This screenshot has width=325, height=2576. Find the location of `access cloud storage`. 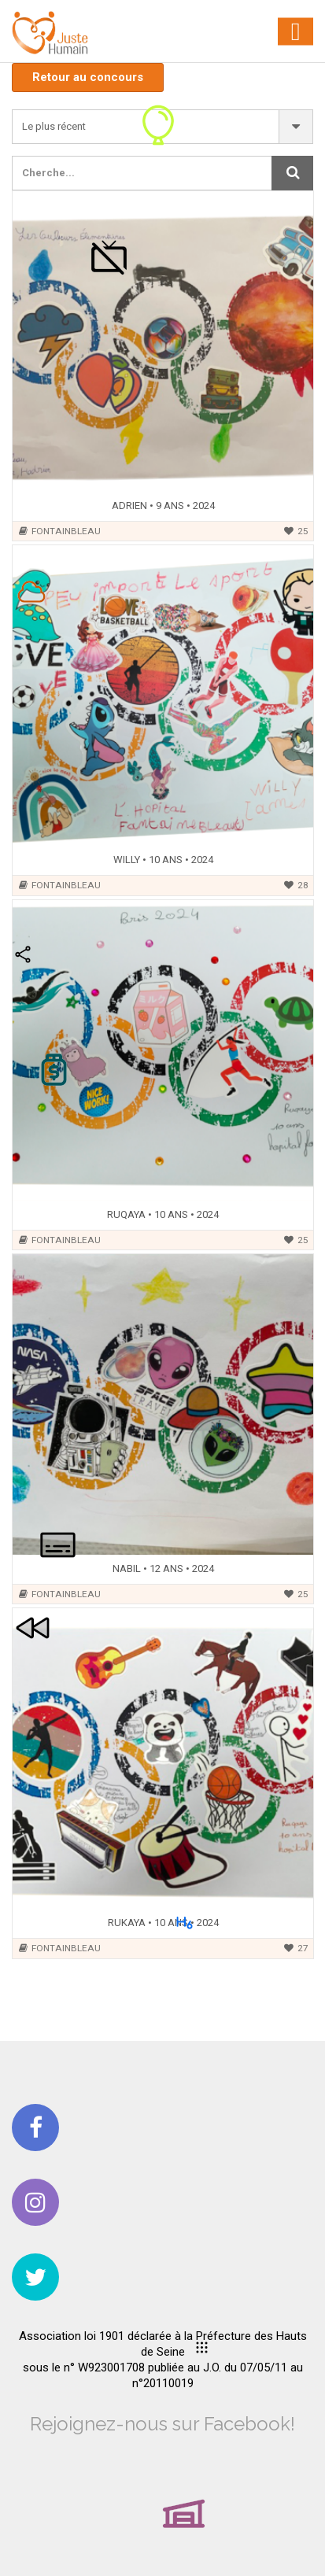

access cloud storage is located at coordinates (31, 592).